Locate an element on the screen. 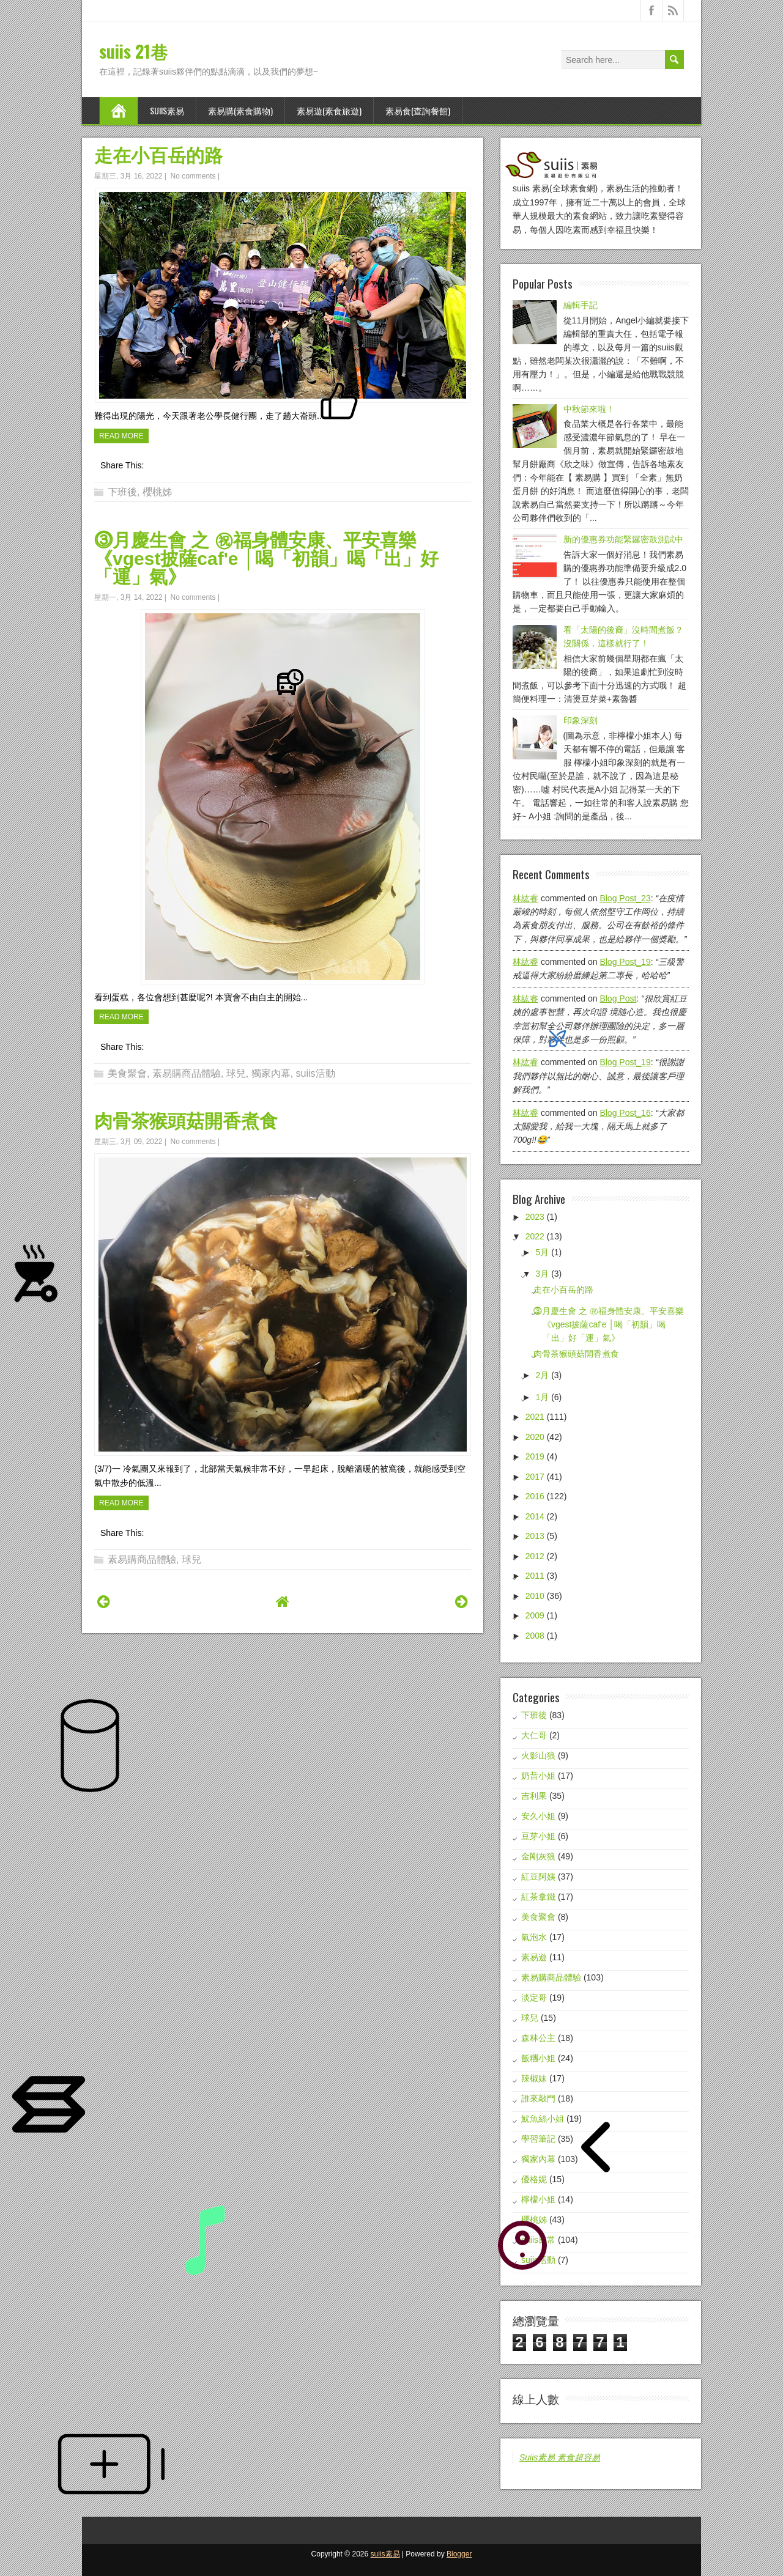  represents a database or data storage is located at coordinates (90, 1746).